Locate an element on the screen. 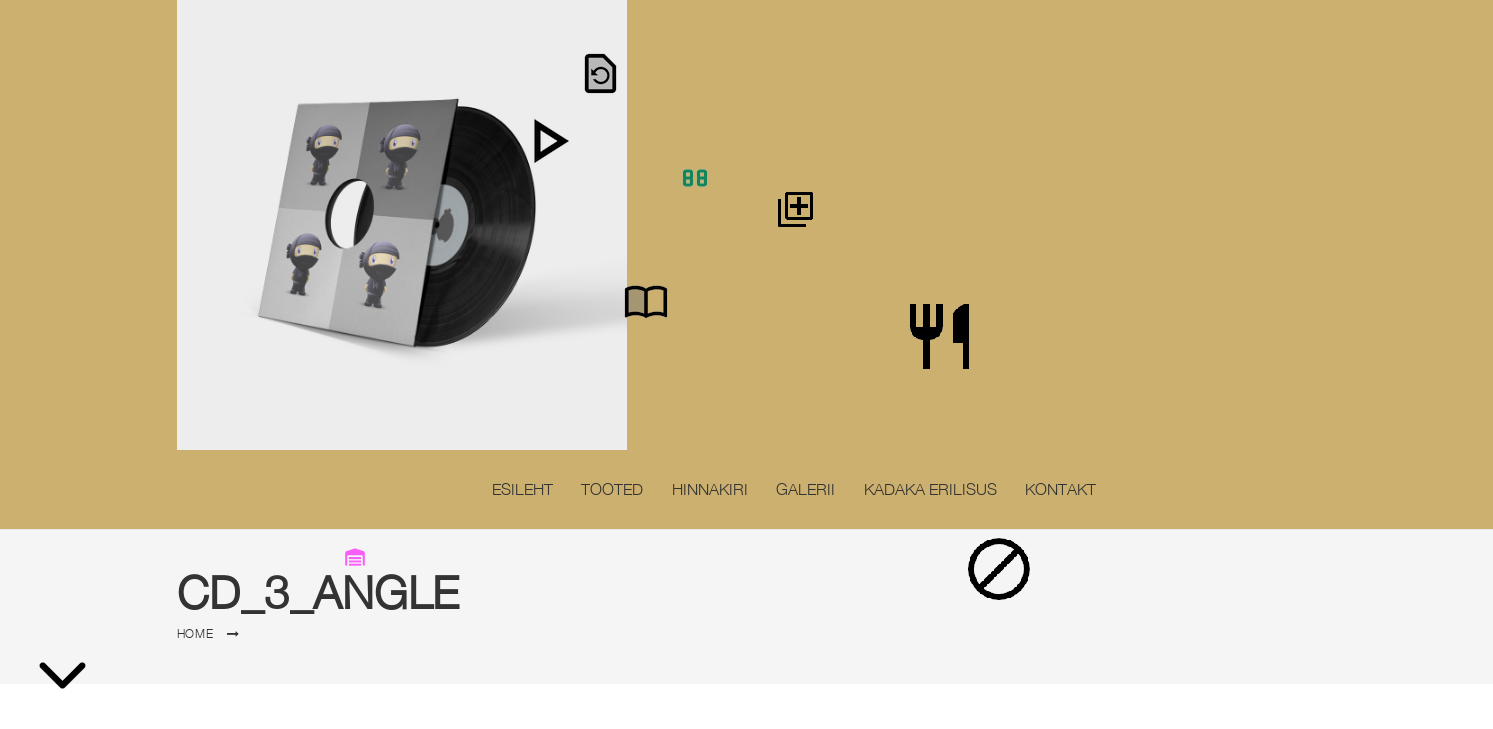 This screenshot has height=729, width=1493. expand a dropdown menu or section is located at coordinates (62, 675).